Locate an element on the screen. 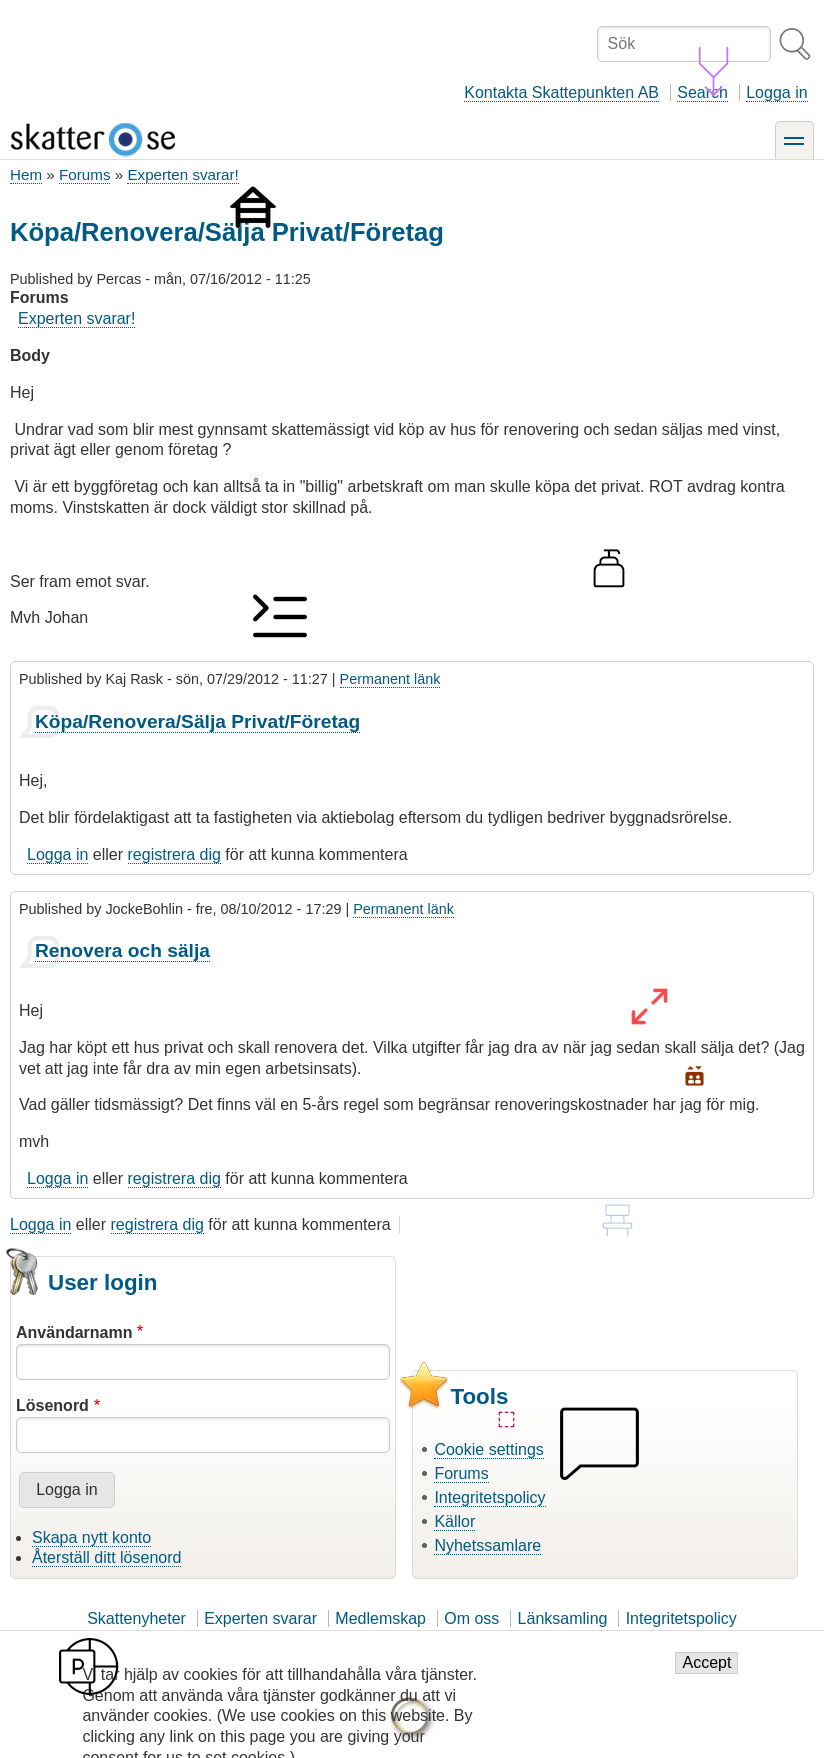 The width and height of the screenshot is (824, 1758). merge branches or items together is located at coordinates (713, 69).